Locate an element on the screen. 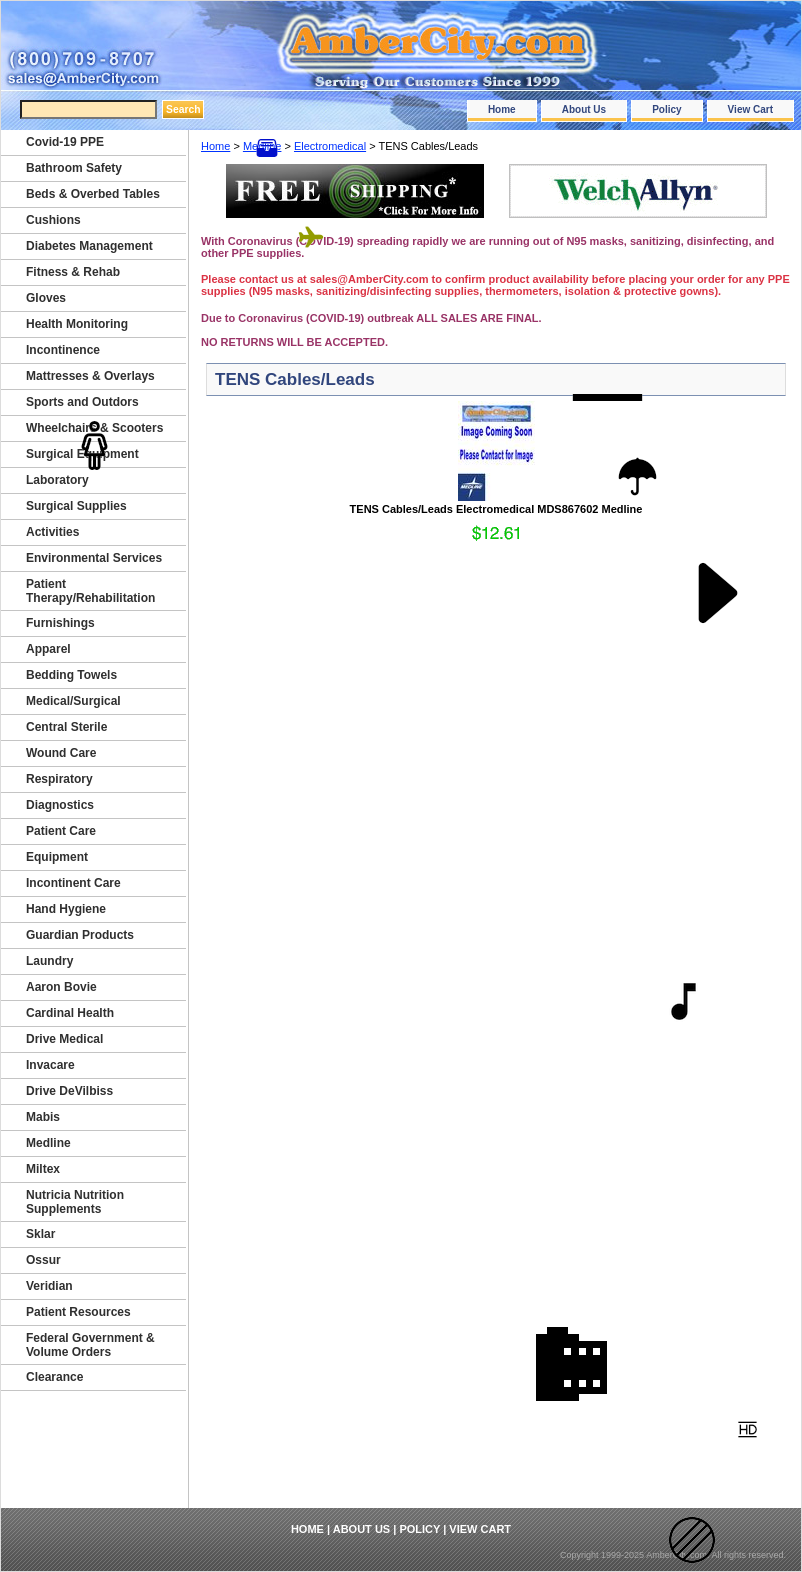  indicates high-definition video quality is located at coordinates (747, 1429).